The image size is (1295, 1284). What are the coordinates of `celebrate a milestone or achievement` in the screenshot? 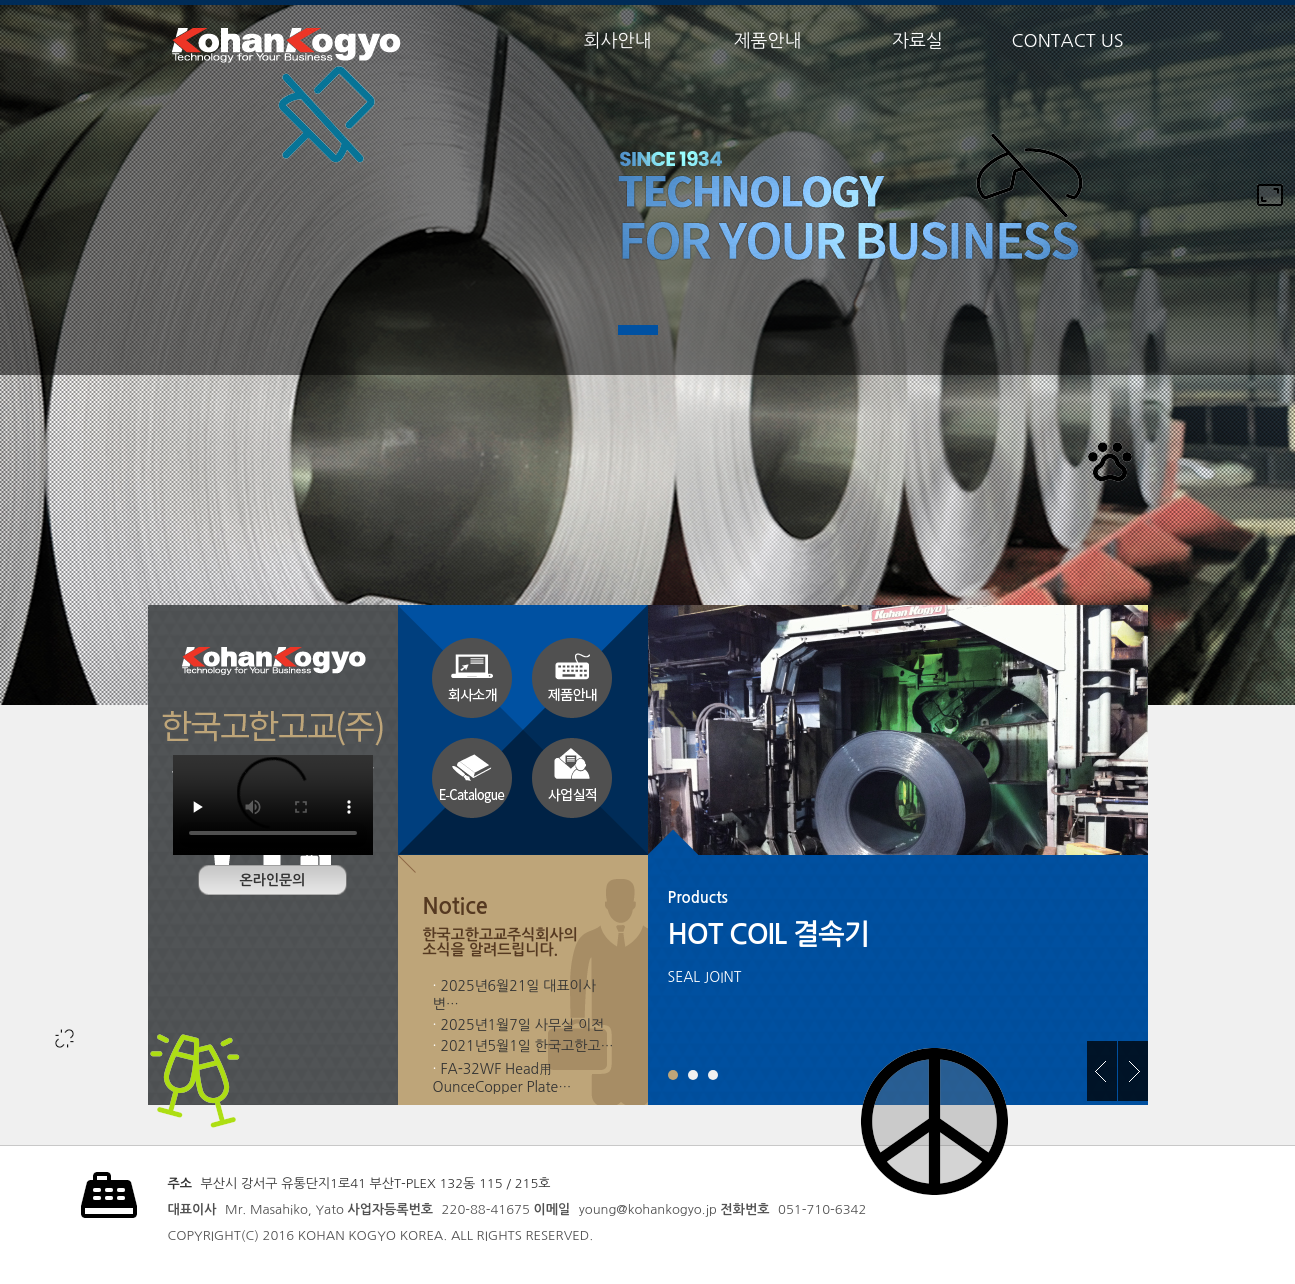 It's located at (196, 1080).